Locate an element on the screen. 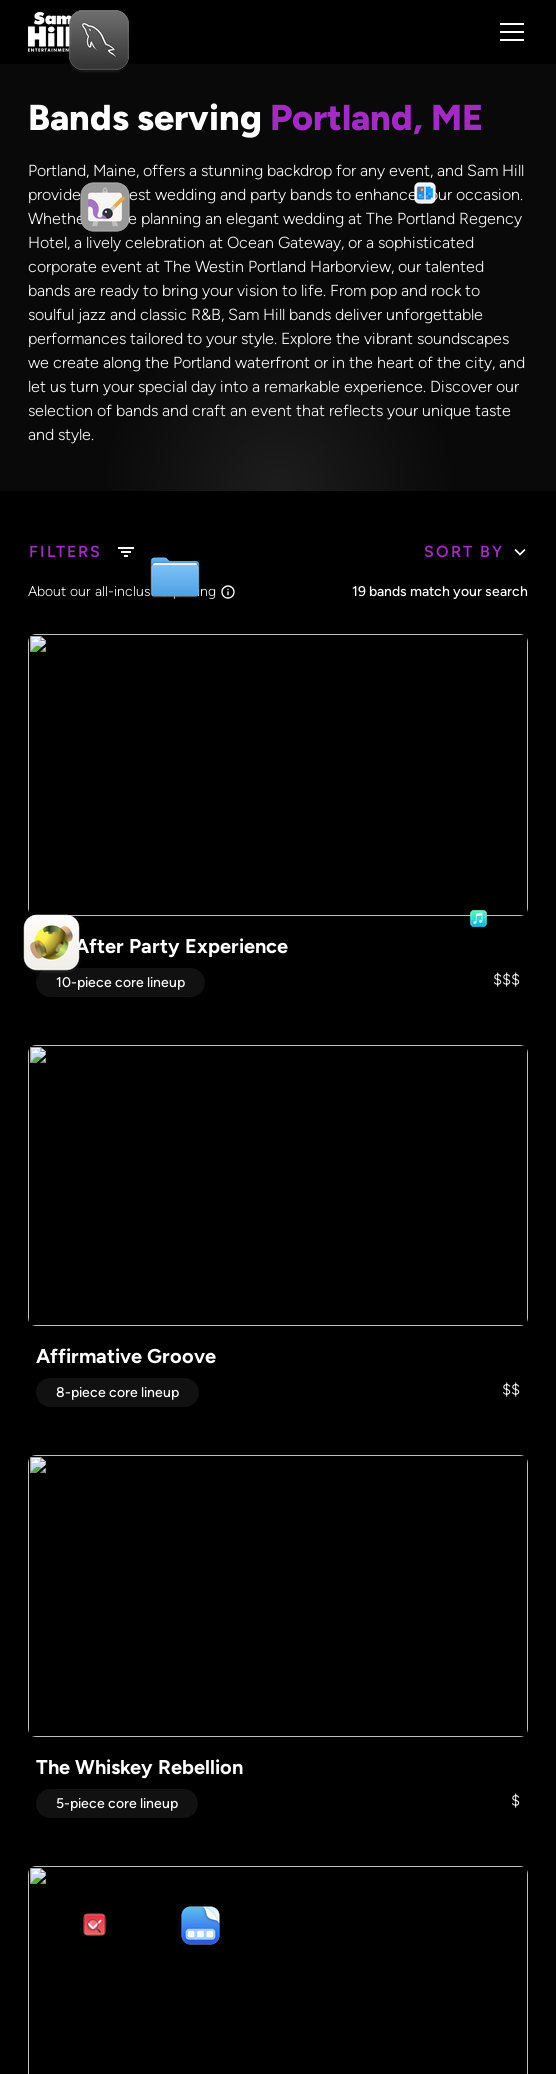 The image size is (556, 2074). open mysql workbench database management tool is located at coordinates (99, 40).